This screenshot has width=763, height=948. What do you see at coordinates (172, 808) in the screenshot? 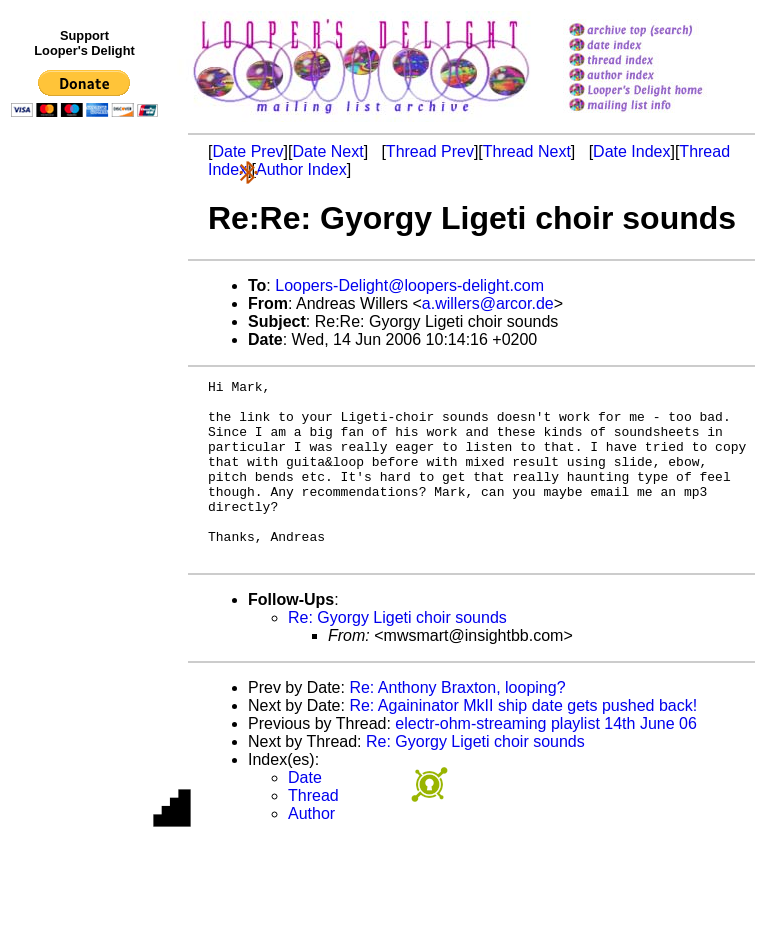
I see `indicates stairs or stairwell location` at bounding box center [172, 808].